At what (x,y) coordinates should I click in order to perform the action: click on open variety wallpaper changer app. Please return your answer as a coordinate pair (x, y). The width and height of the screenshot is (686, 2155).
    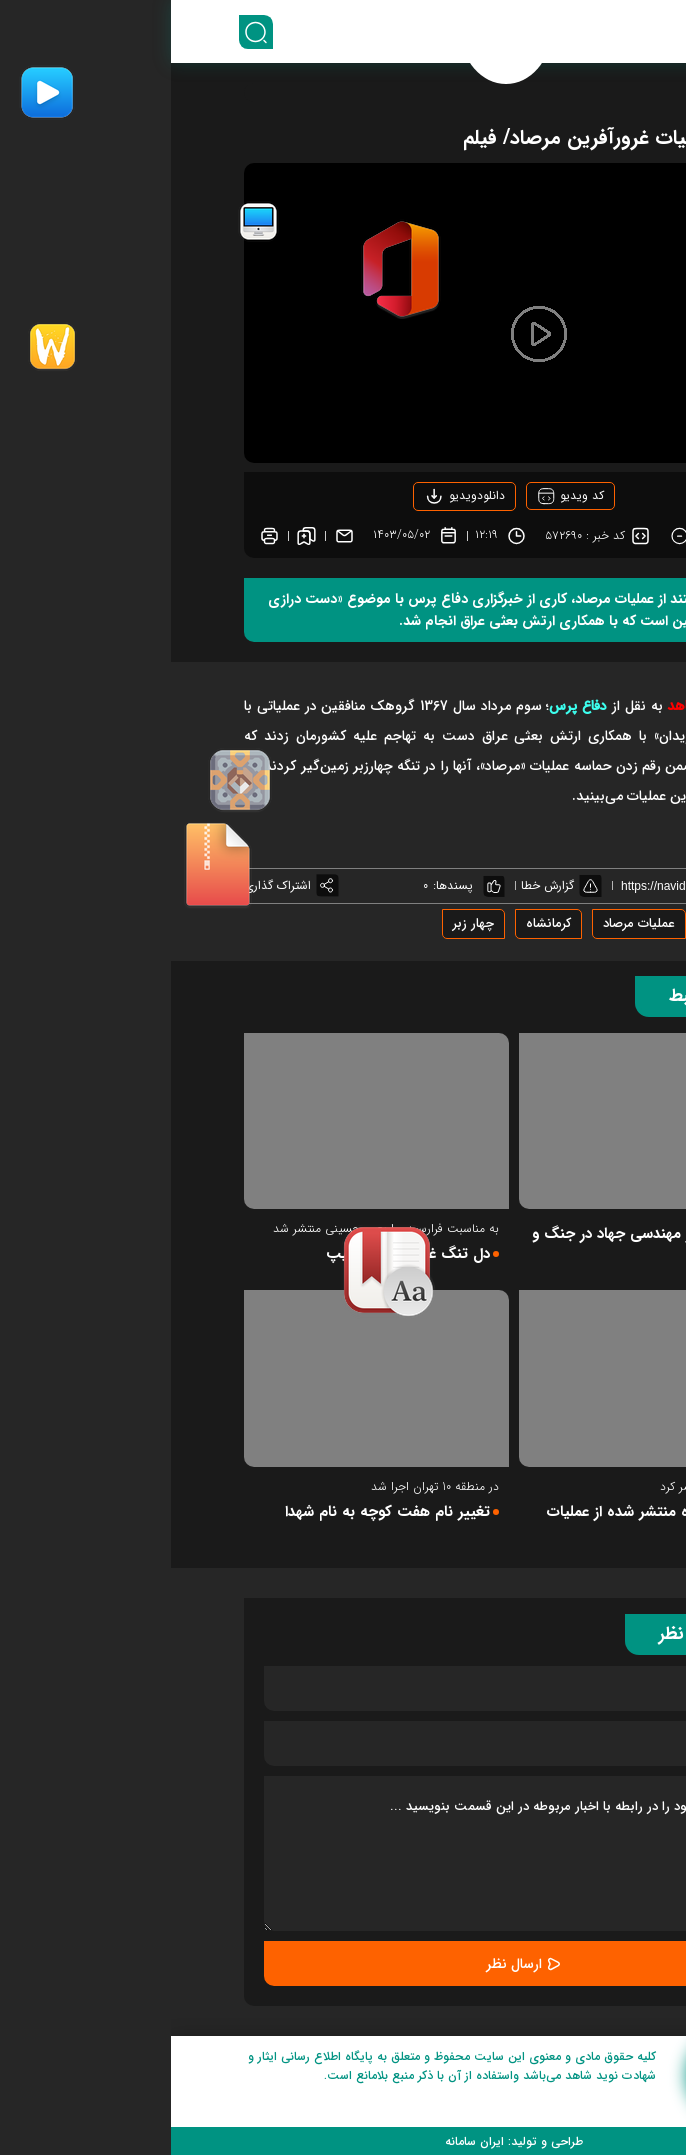
    Looking at the image, I should click on (258, 221).